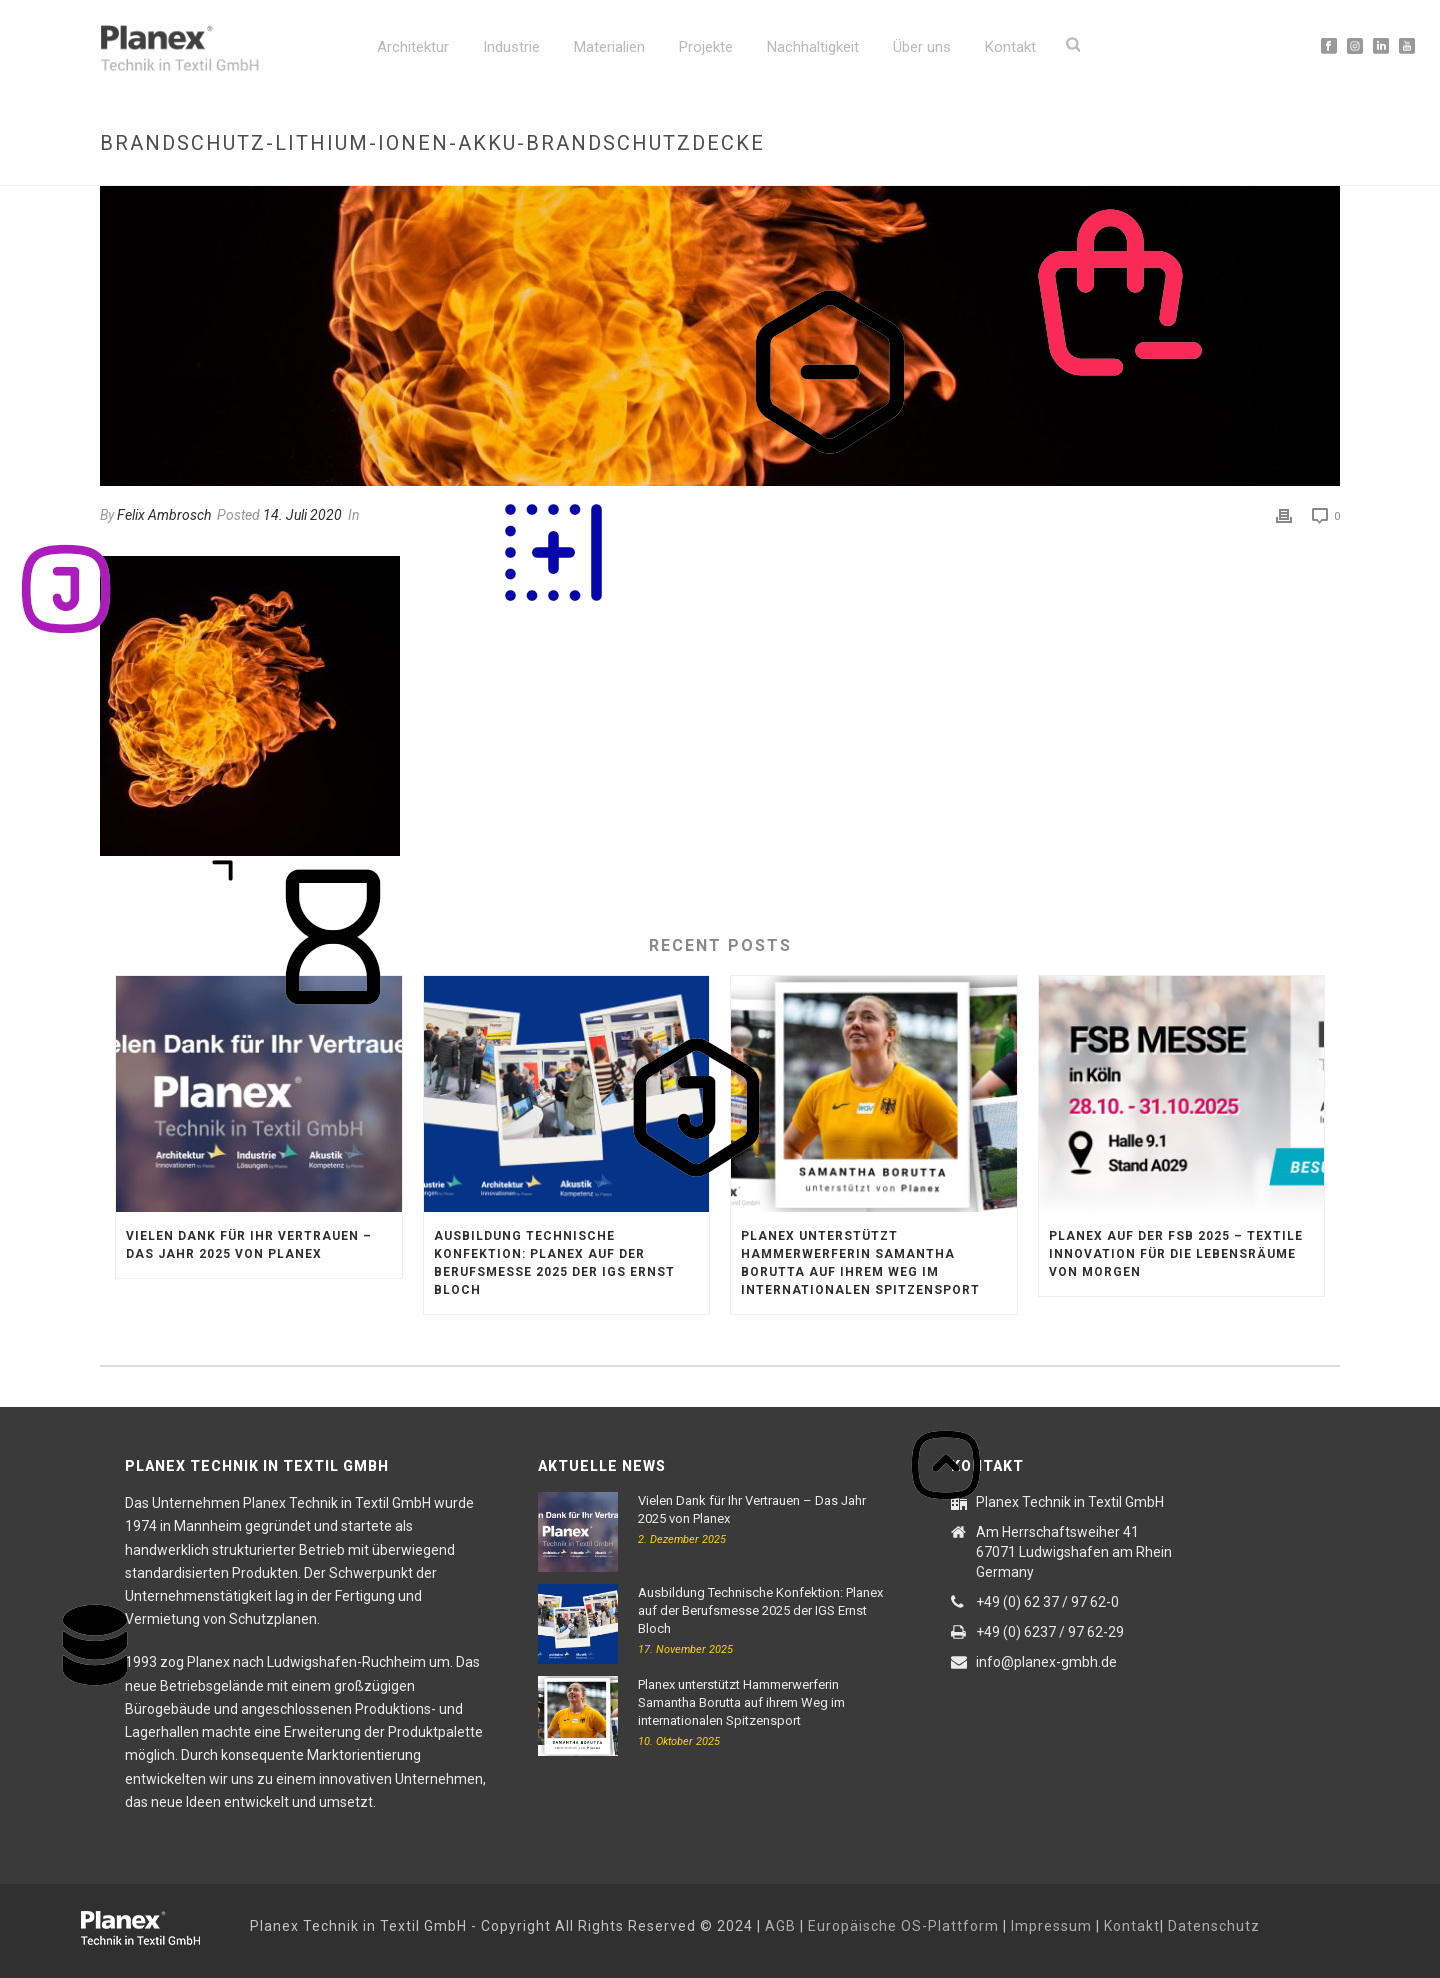  What do you see at coordinates (222, 870) in the screenshot?
I see `navigate to external link` at bounding box center [222, 870].